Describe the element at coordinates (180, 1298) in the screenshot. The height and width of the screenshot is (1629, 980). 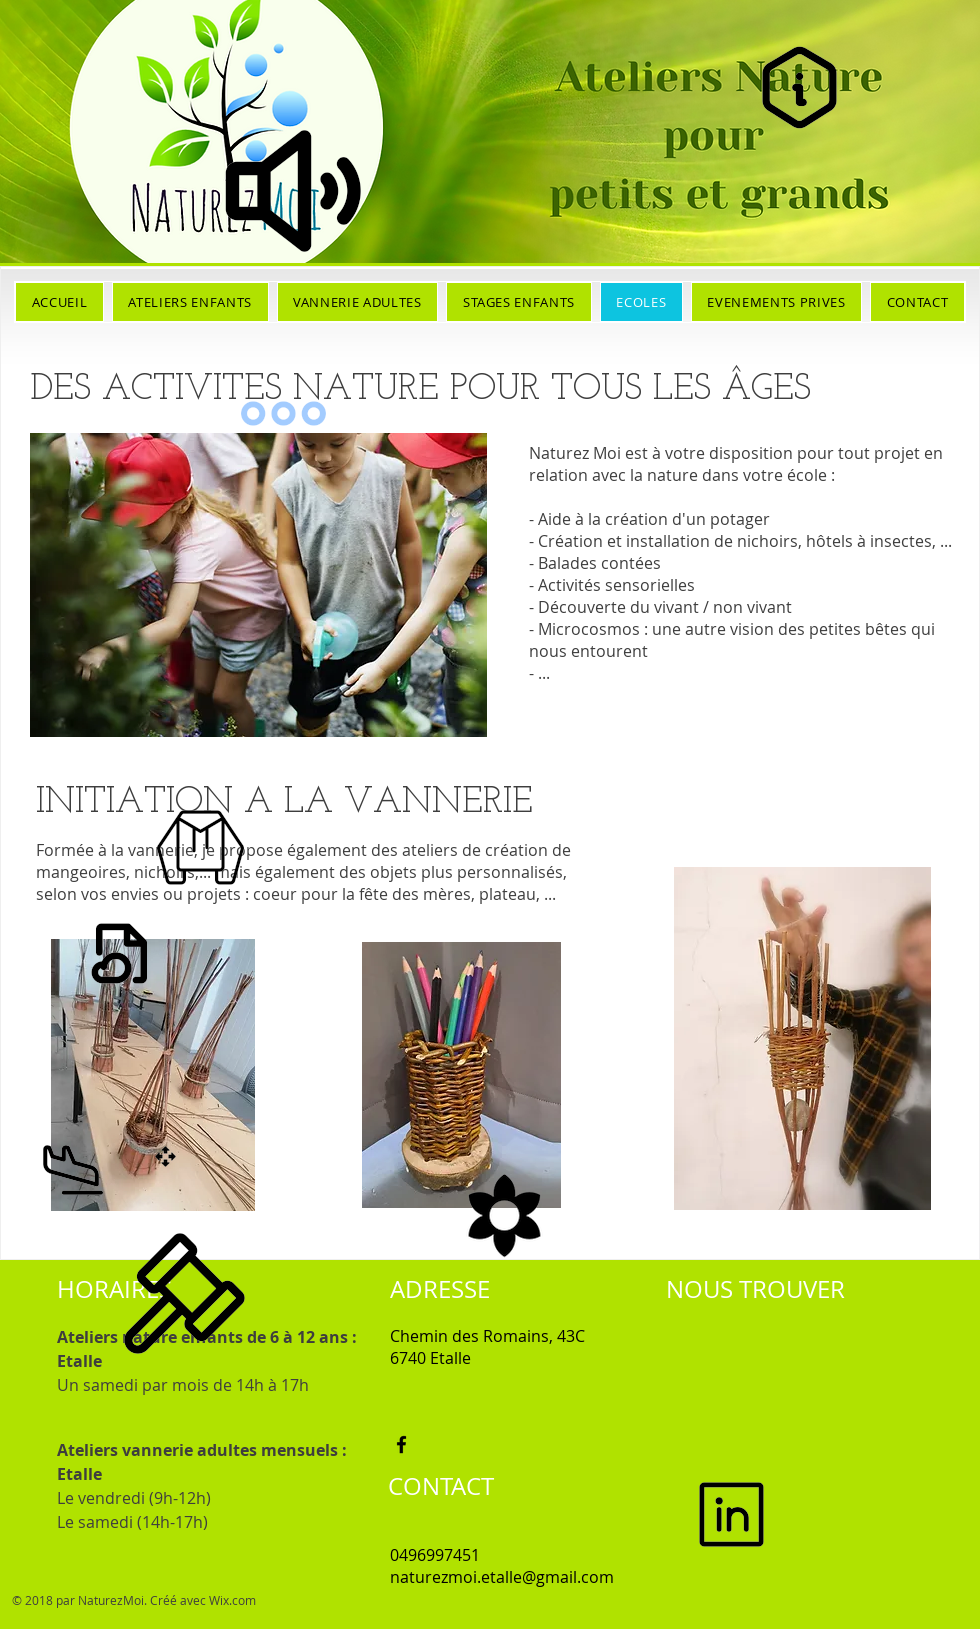
I see `access legal or terms of service information` at that location.